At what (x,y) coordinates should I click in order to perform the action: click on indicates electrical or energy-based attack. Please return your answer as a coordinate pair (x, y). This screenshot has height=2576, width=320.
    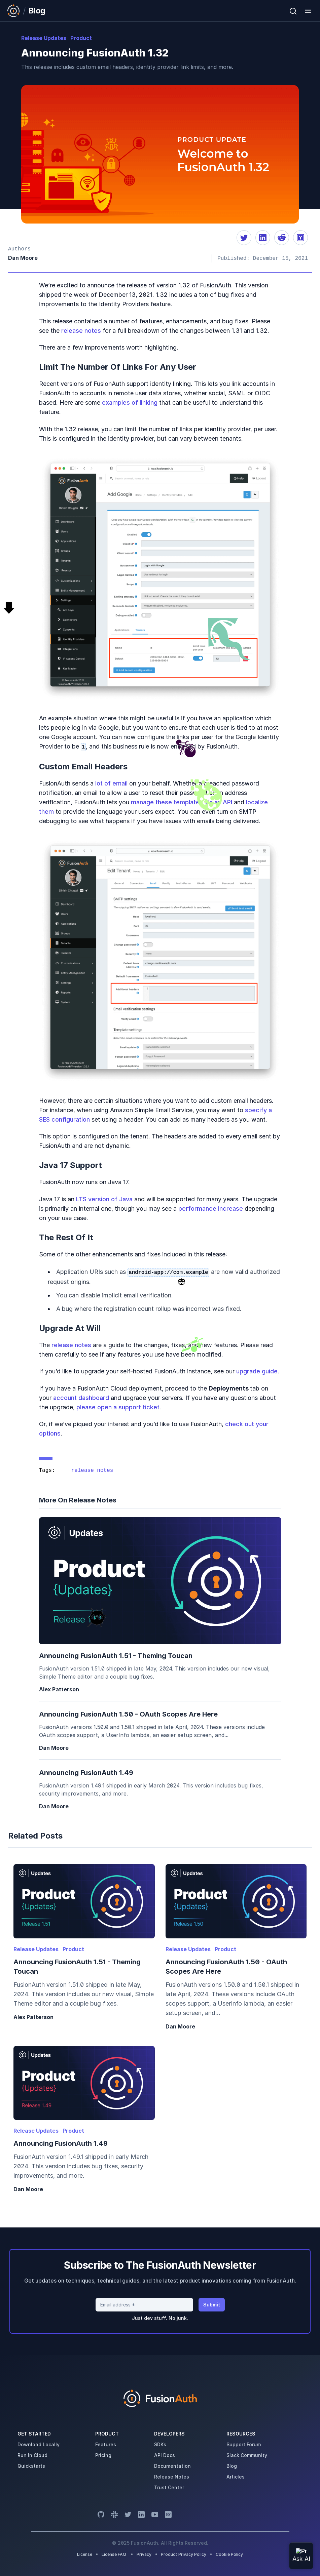
    Looking at the image, I should click on (186, 748).